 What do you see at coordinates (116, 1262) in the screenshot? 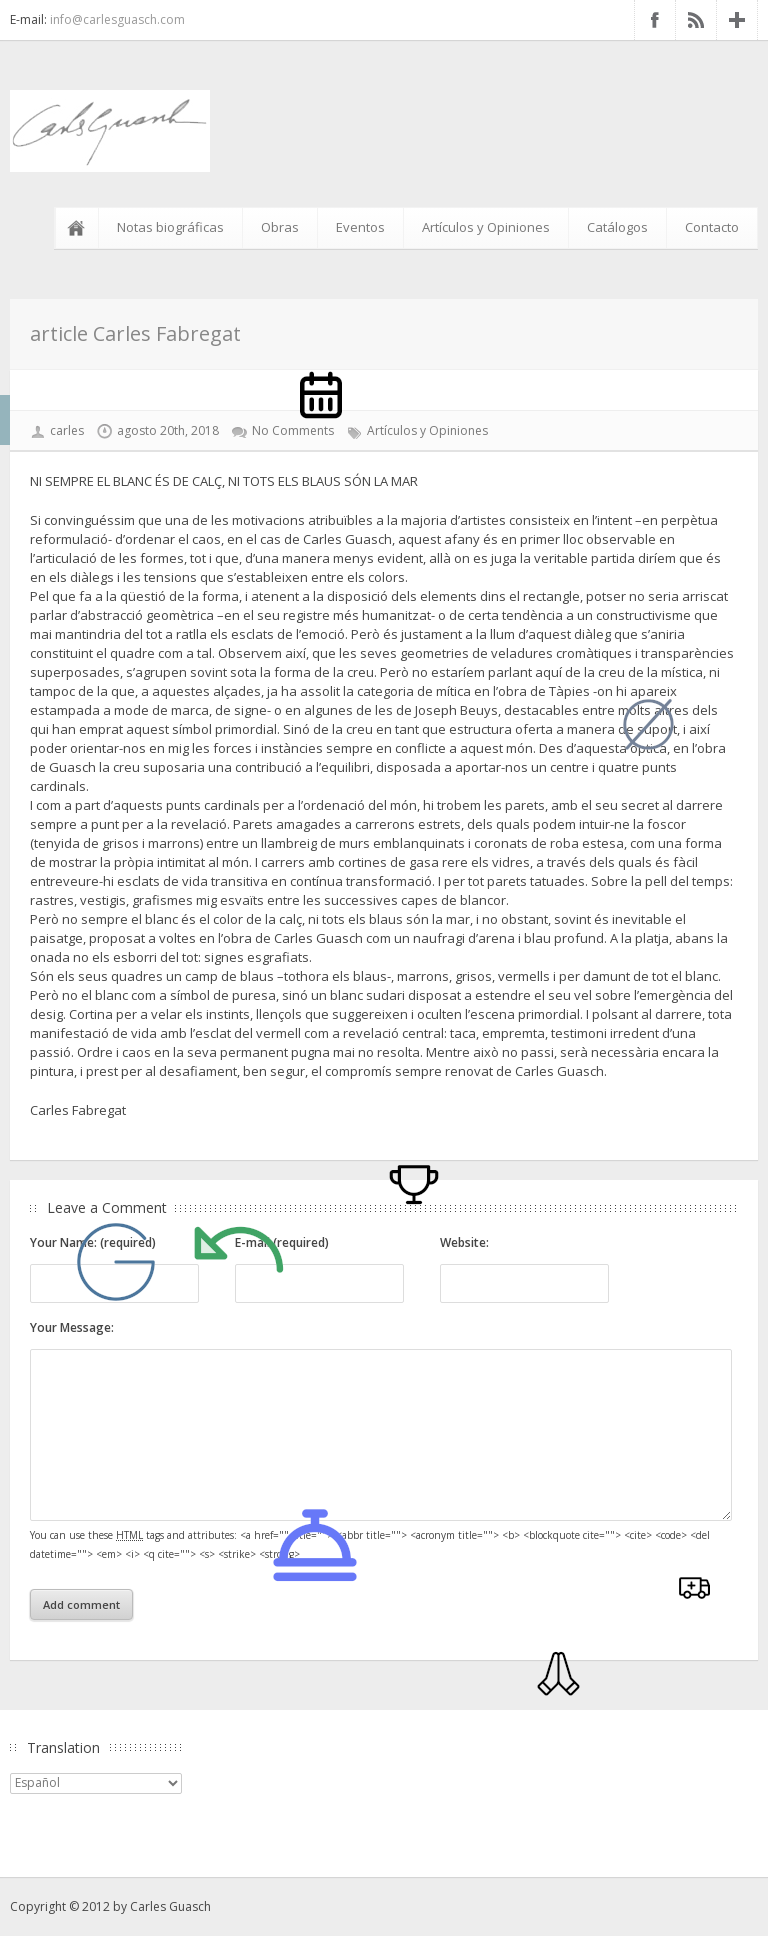
I see `sign in with Google` at bounding box center [116, 1262].